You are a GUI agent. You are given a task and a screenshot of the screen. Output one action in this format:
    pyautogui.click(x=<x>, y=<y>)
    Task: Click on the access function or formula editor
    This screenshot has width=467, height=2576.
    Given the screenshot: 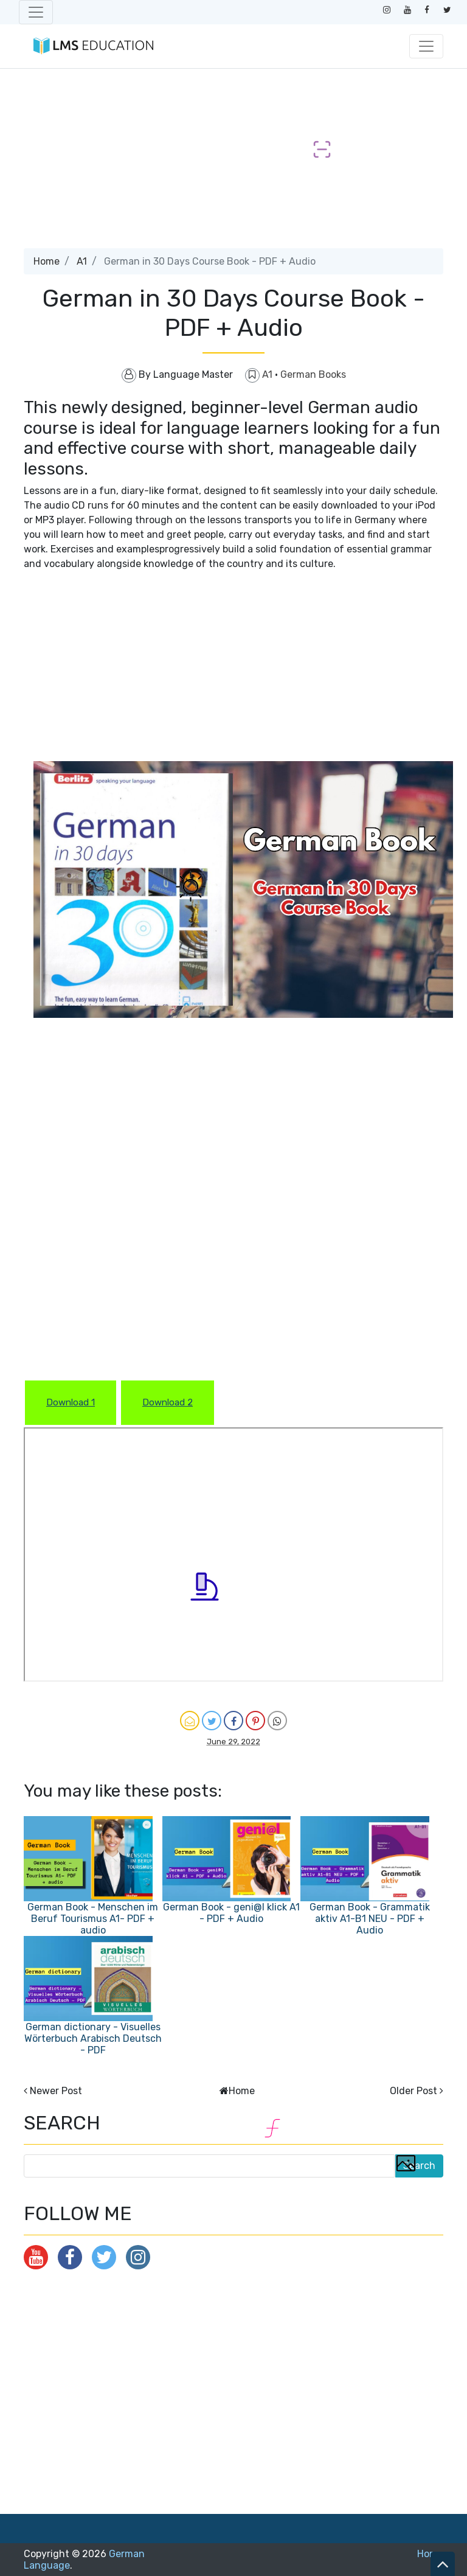 What is the action you would take?
    pyautogui.click(x=272, y=2128)
    